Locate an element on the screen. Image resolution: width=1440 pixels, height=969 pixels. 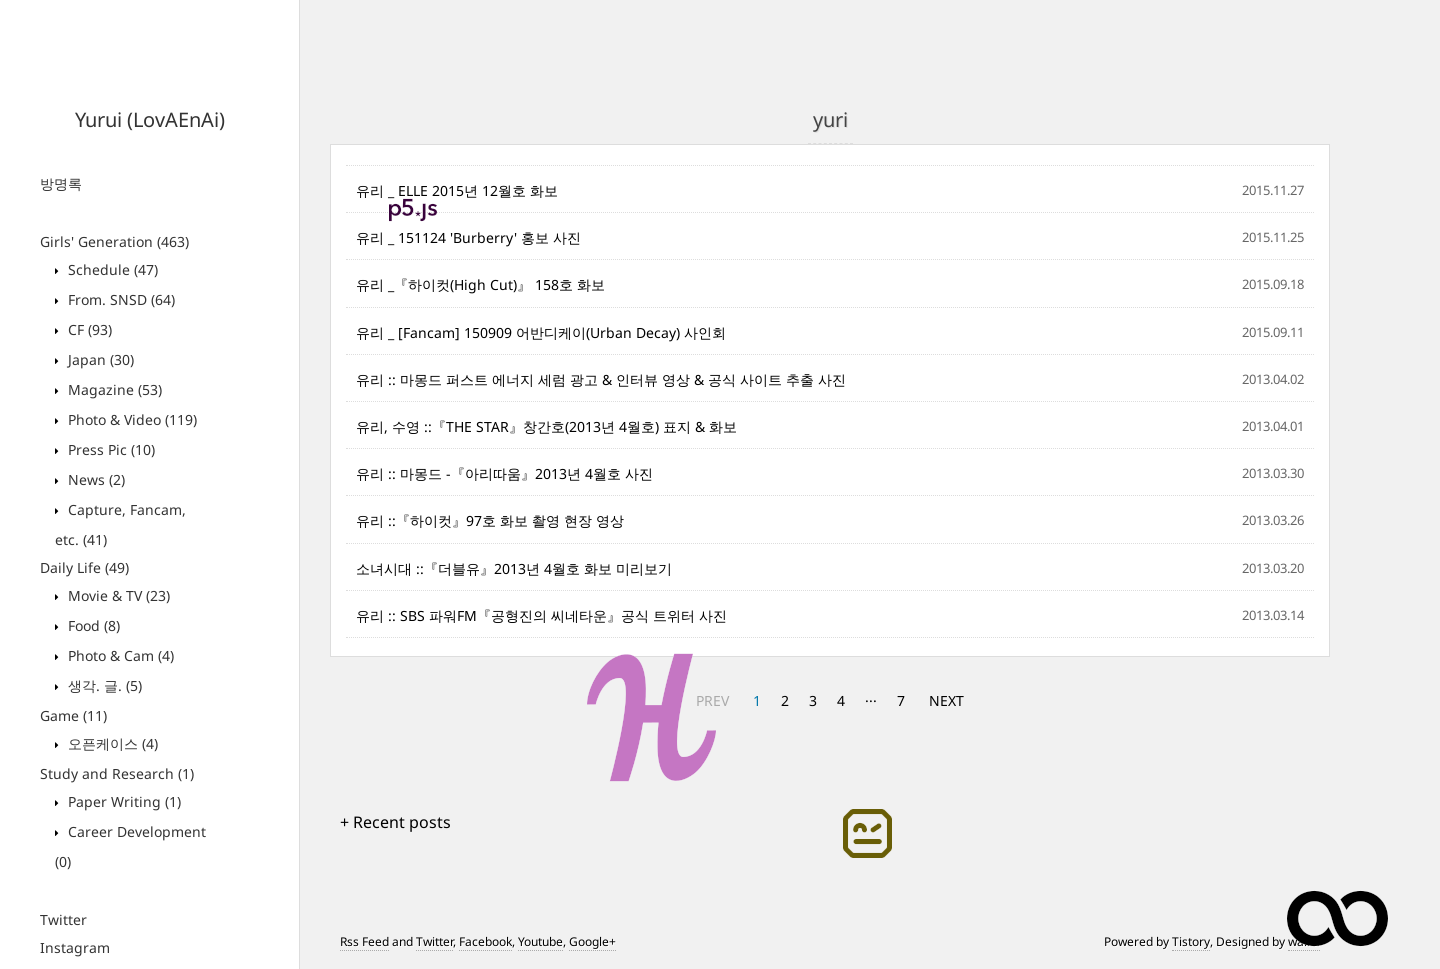
robot framework logo is located at coordinates (867, 833).